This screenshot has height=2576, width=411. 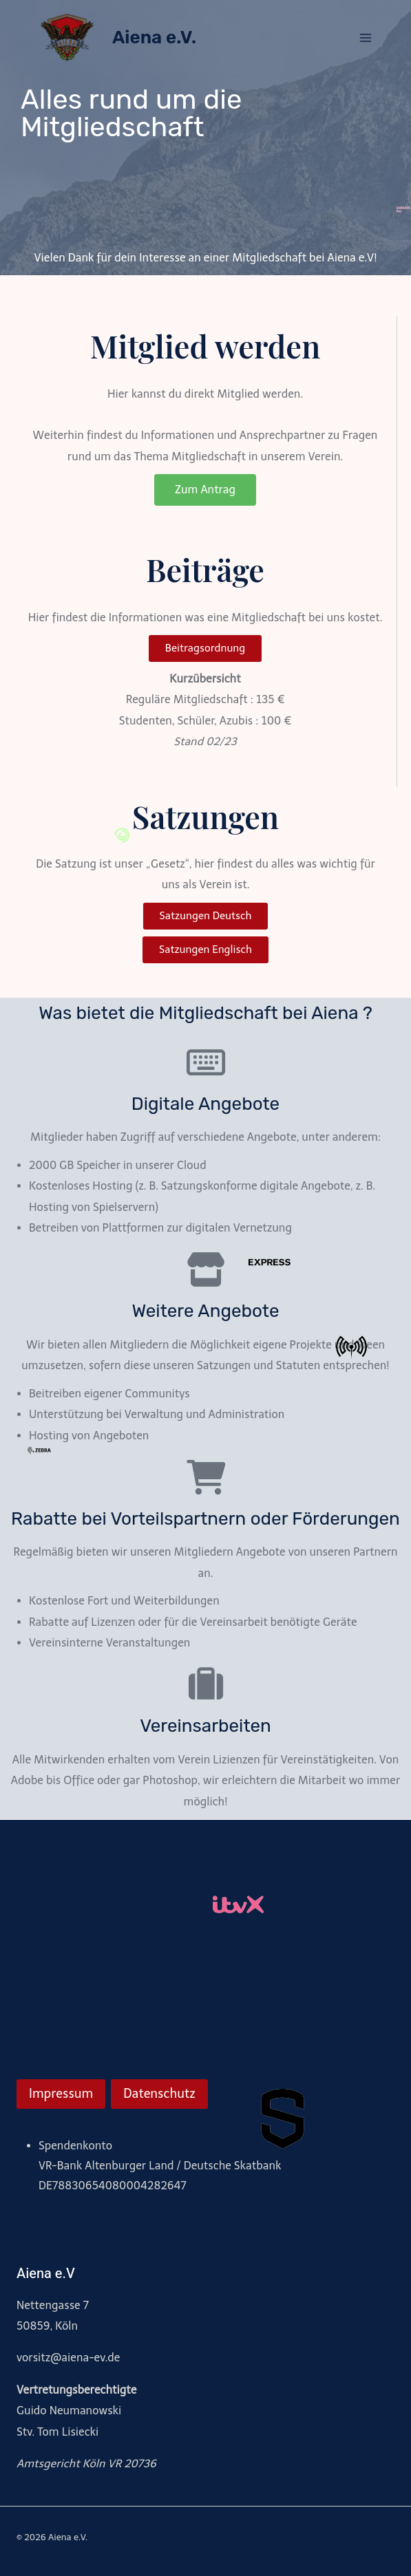 What do you see at coordinates (269, 1262) in the screenshot?
I see `visit the Express clothing retailer website` at bounding box center [269, 1262].